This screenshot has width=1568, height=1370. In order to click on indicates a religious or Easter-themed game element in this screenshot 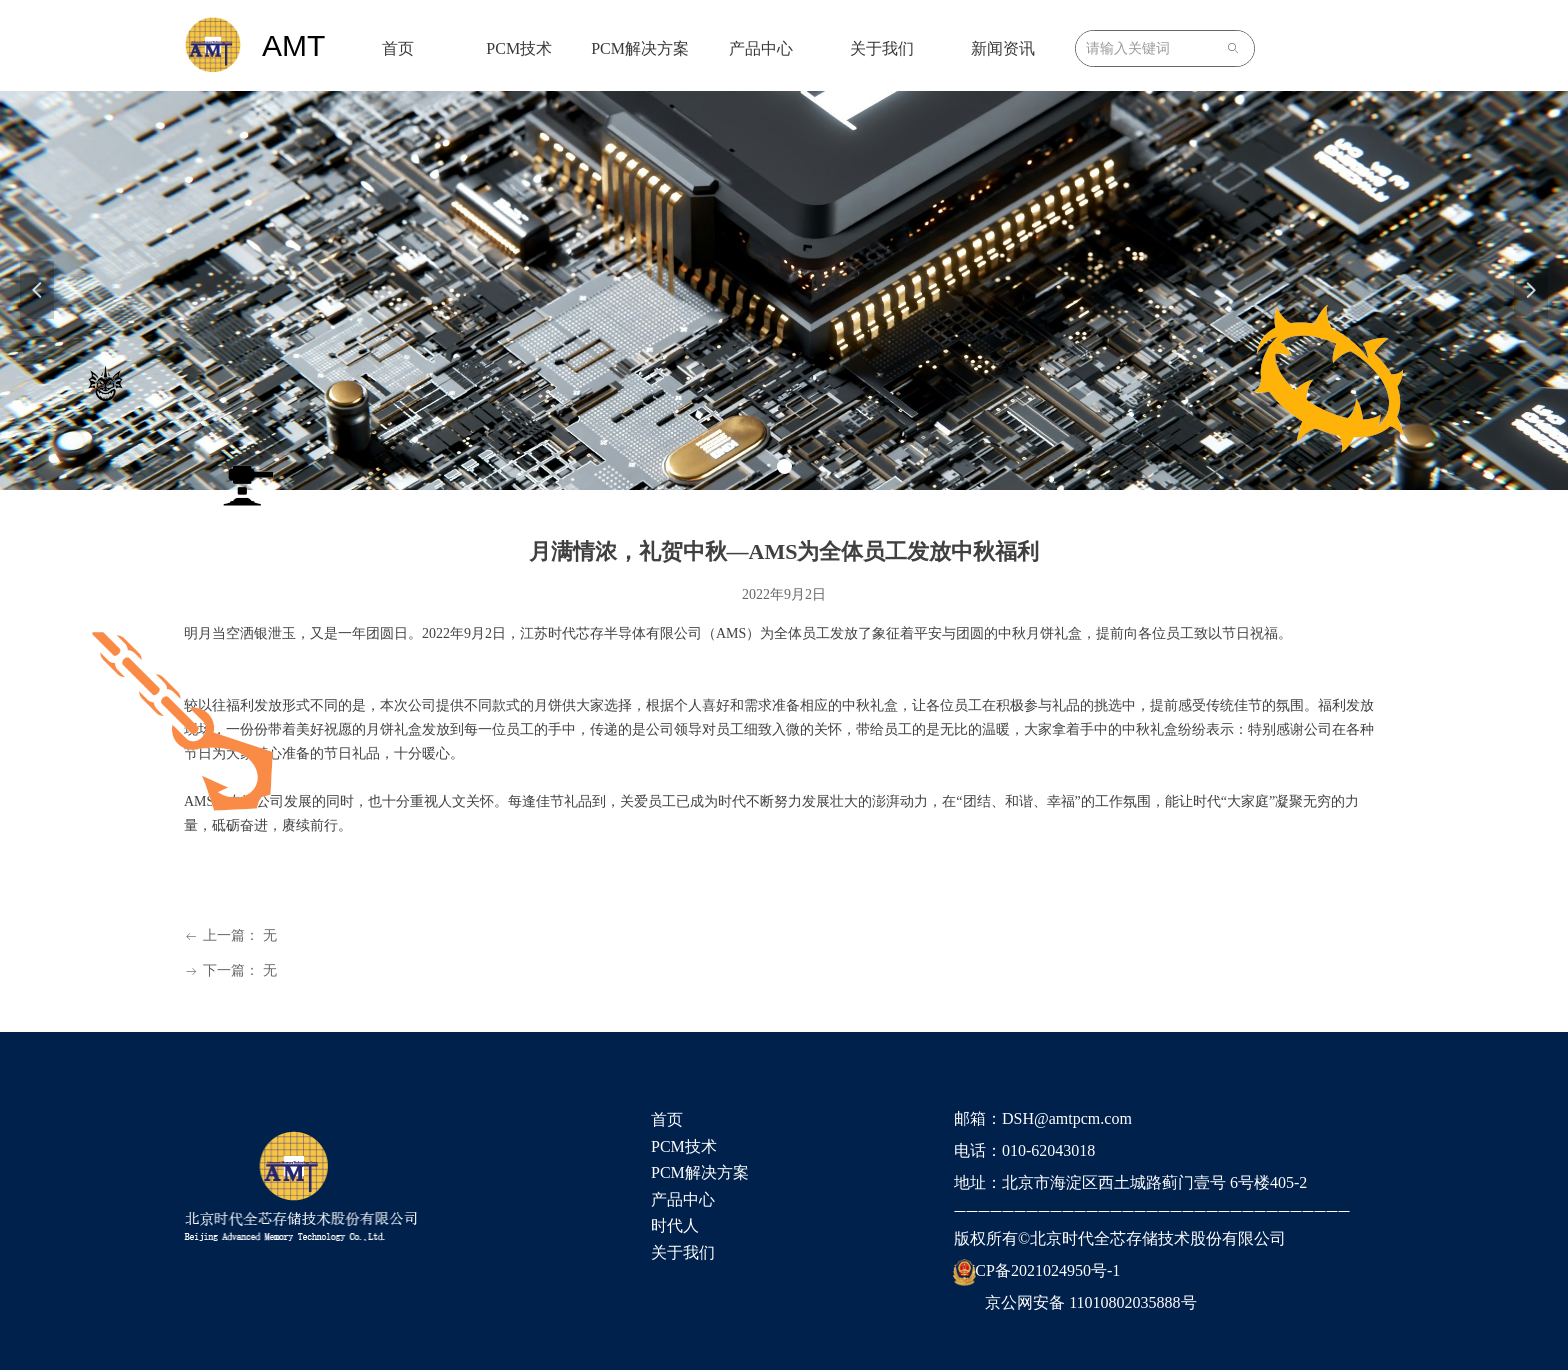, I will do `click(1328, 378)`.